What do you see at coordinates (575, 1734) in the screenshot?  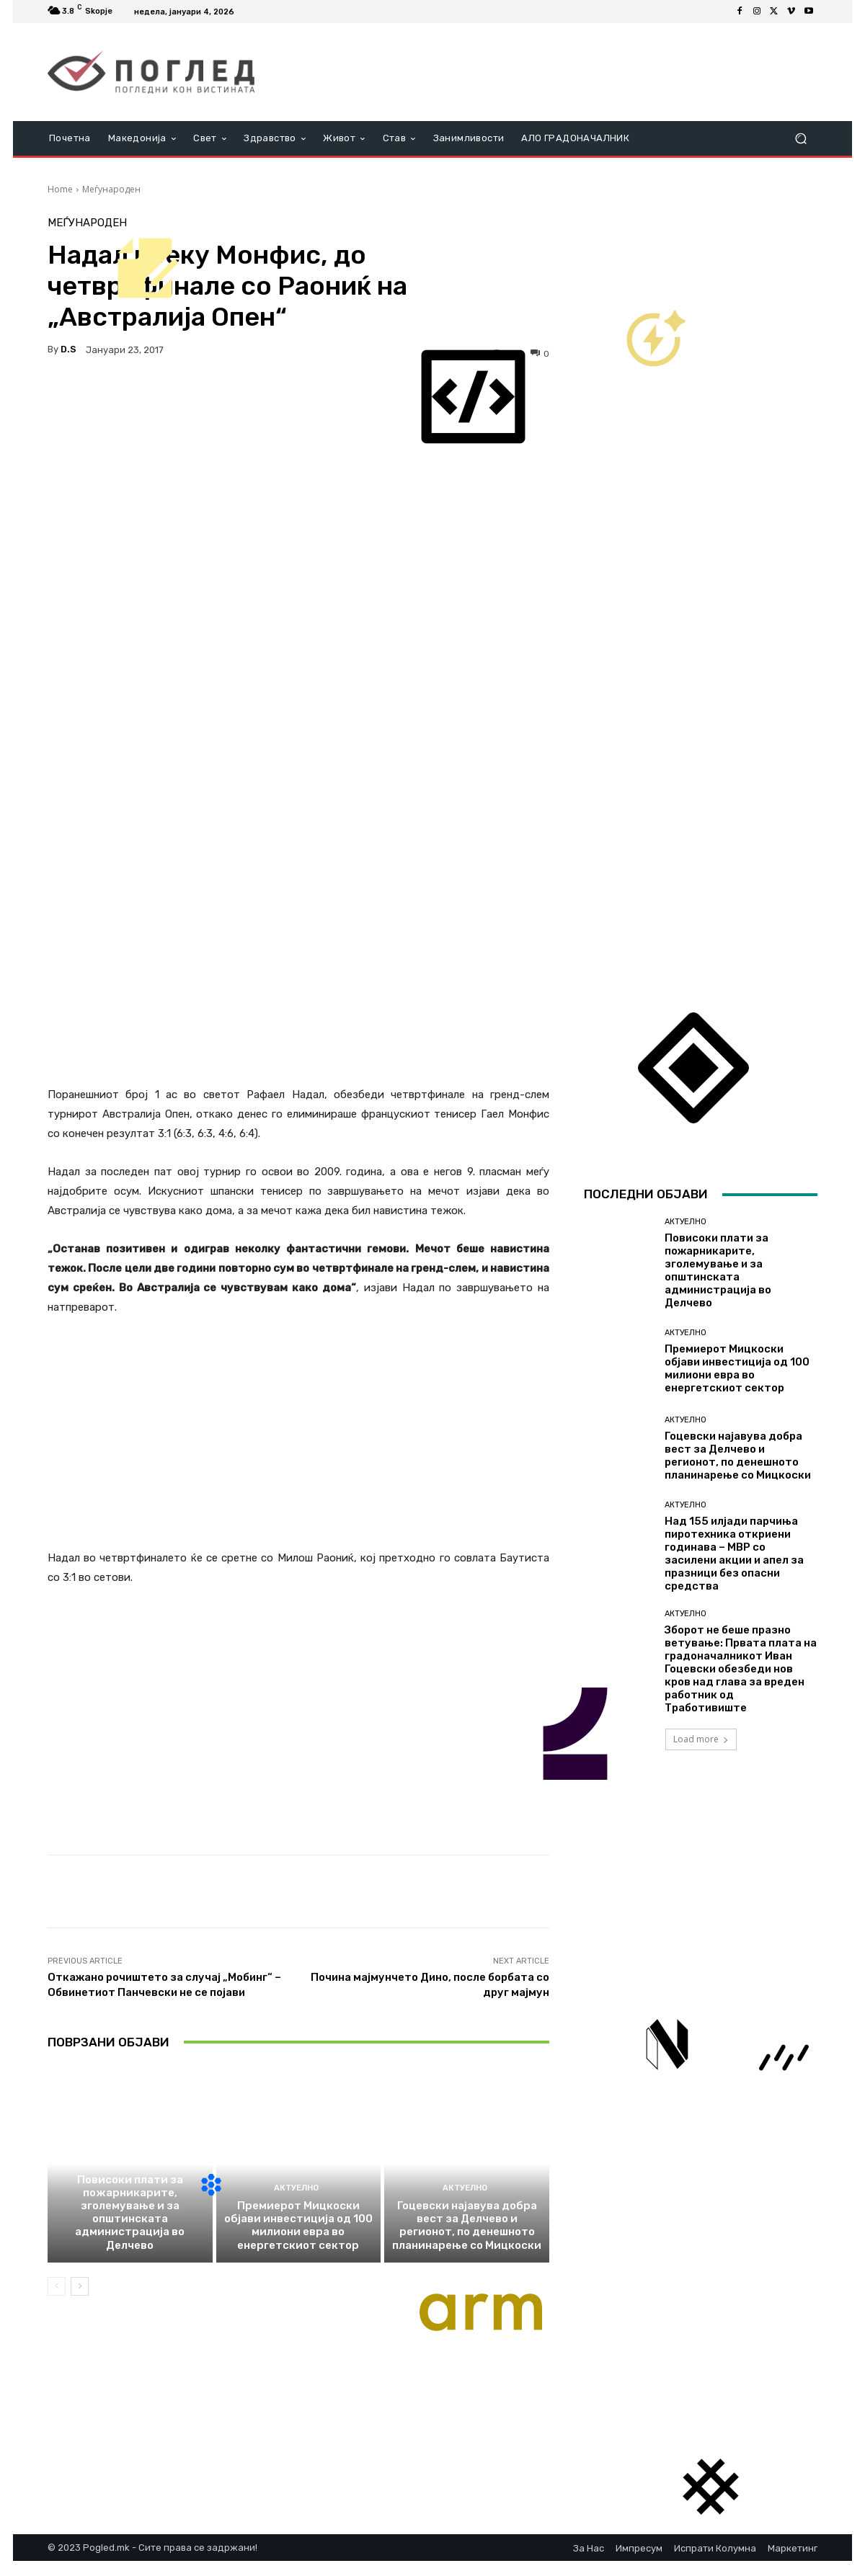 I see `embark studios logo` at bounding box center [575, 1734].